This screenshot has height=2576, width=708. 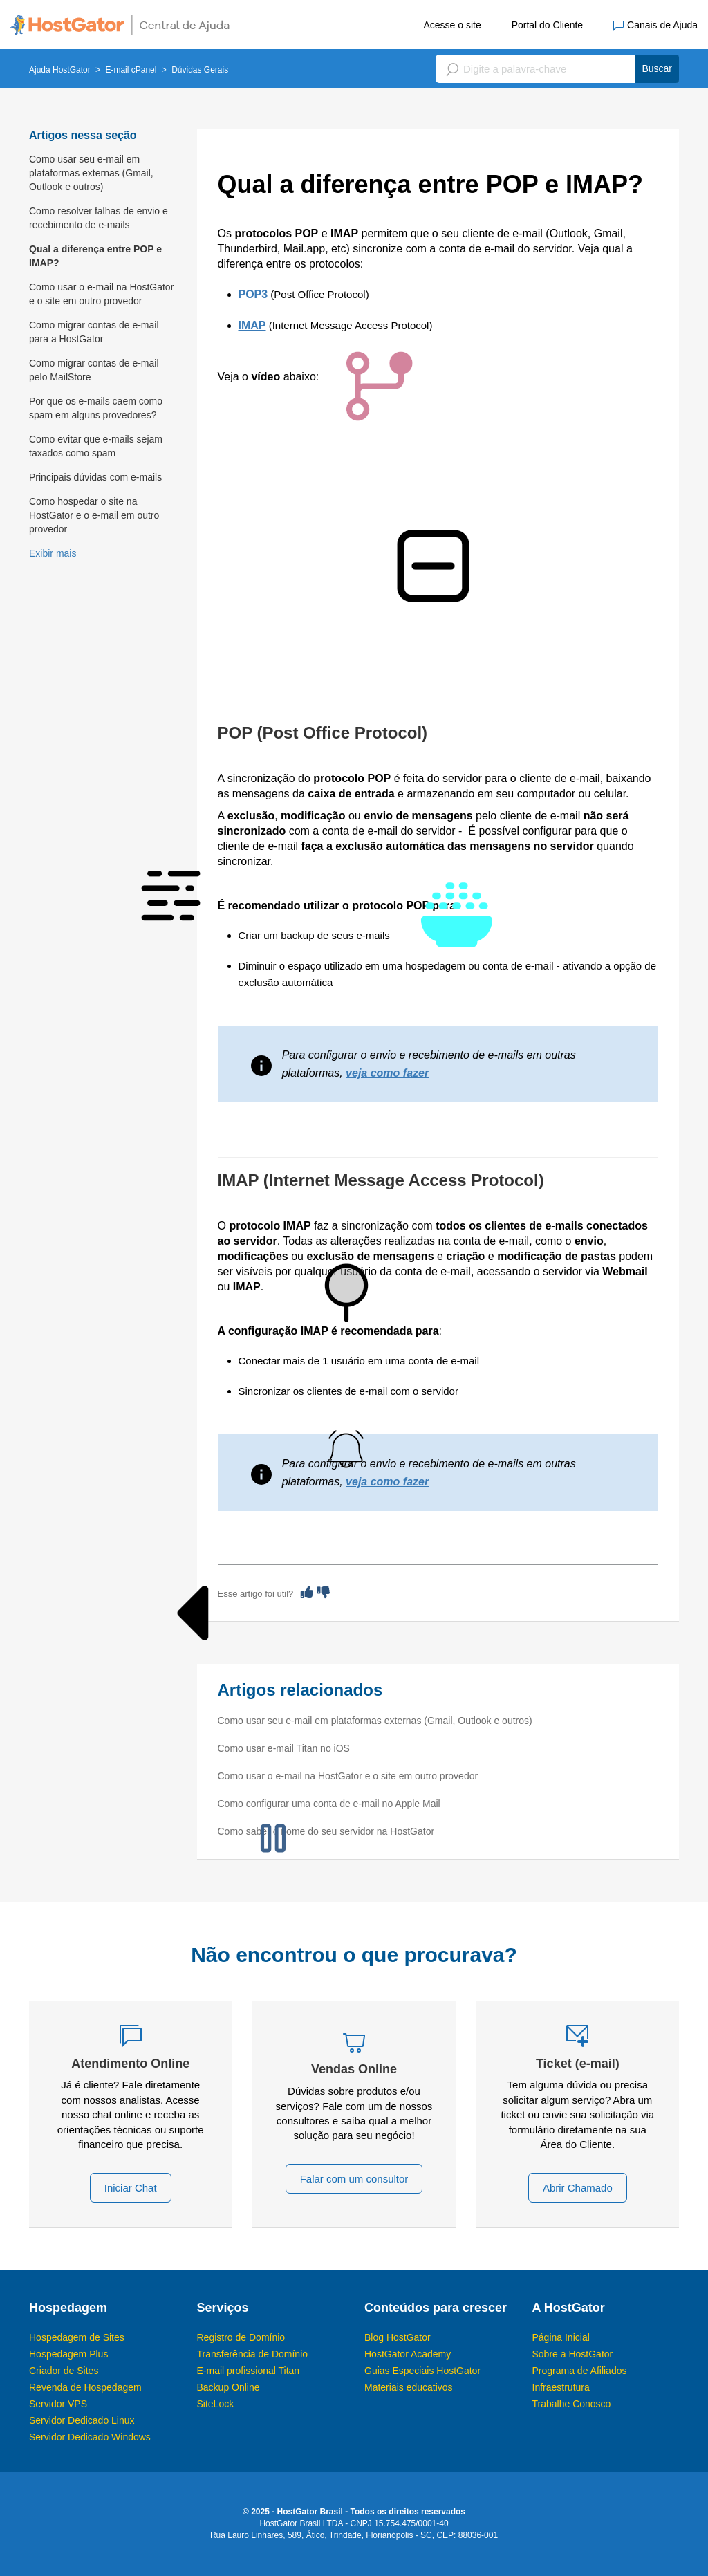 What do you see at coordinates (171, 894) in the screenshot?
I see `indicates misty or foggy weather conditions` at bounding box center [171, 894].